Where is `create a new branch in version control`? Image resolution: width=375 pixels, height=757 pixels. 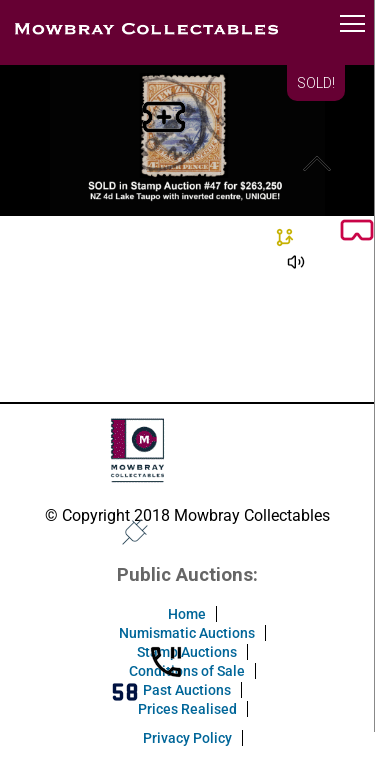
create a new branch in version control is located at coordinates (284, 237).